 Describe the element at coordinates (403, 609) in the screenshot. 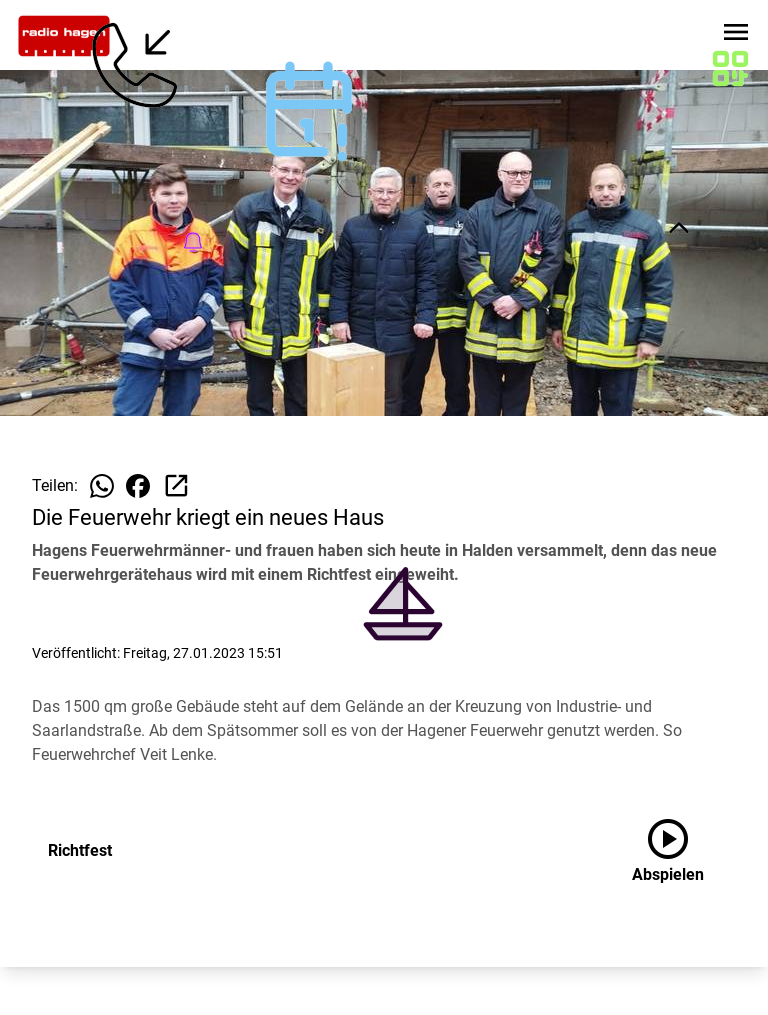

I see `access sailing or boating features` at that location.